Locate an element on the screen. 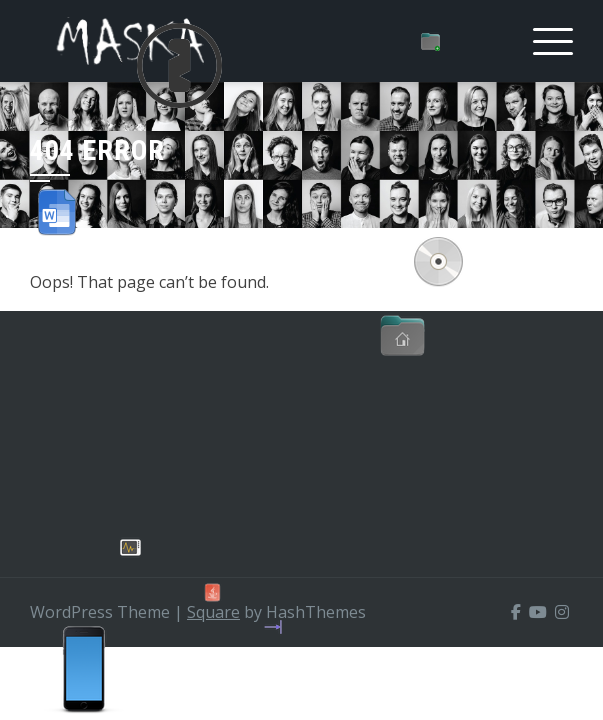 Image resolution: width=603 pixels, height=720 pixels. indicates a CD-R or writable disc drive is located at coordinates (438, 261).